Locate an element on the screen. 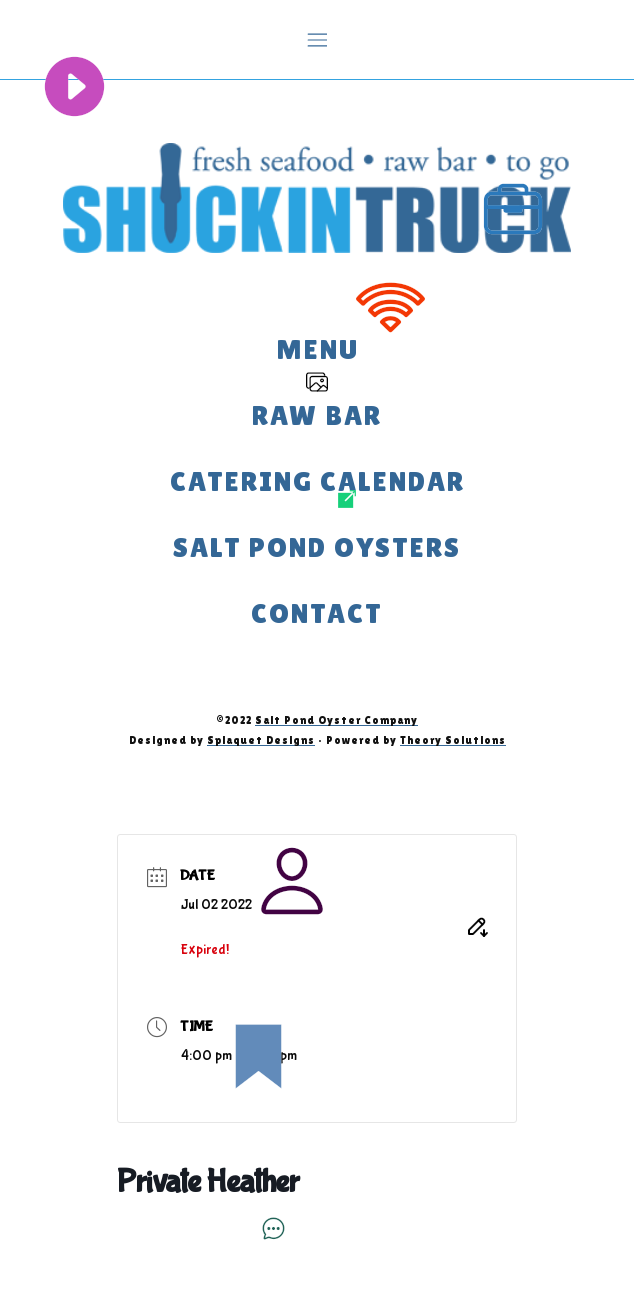 This screenshot has width=634, height=1301. view photo gallery is located at coordinates (317, 382).